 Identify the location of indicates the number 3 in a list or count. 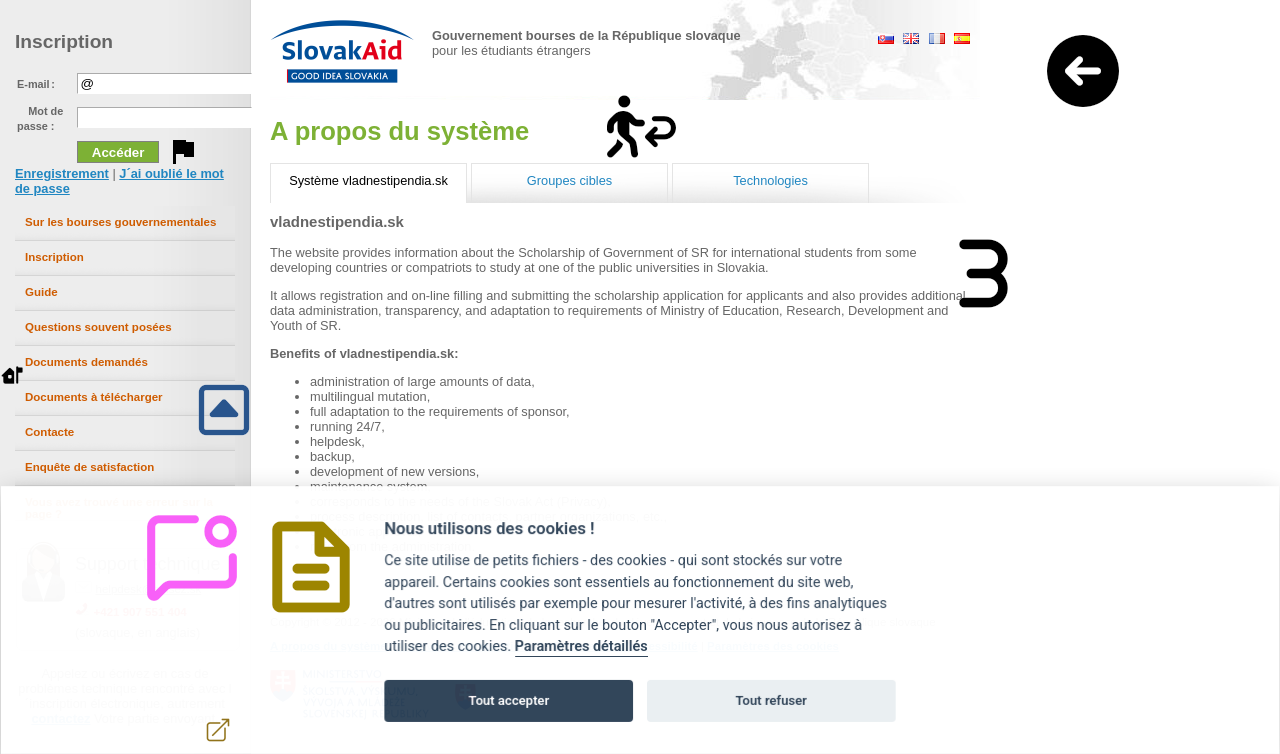
(983, 273).